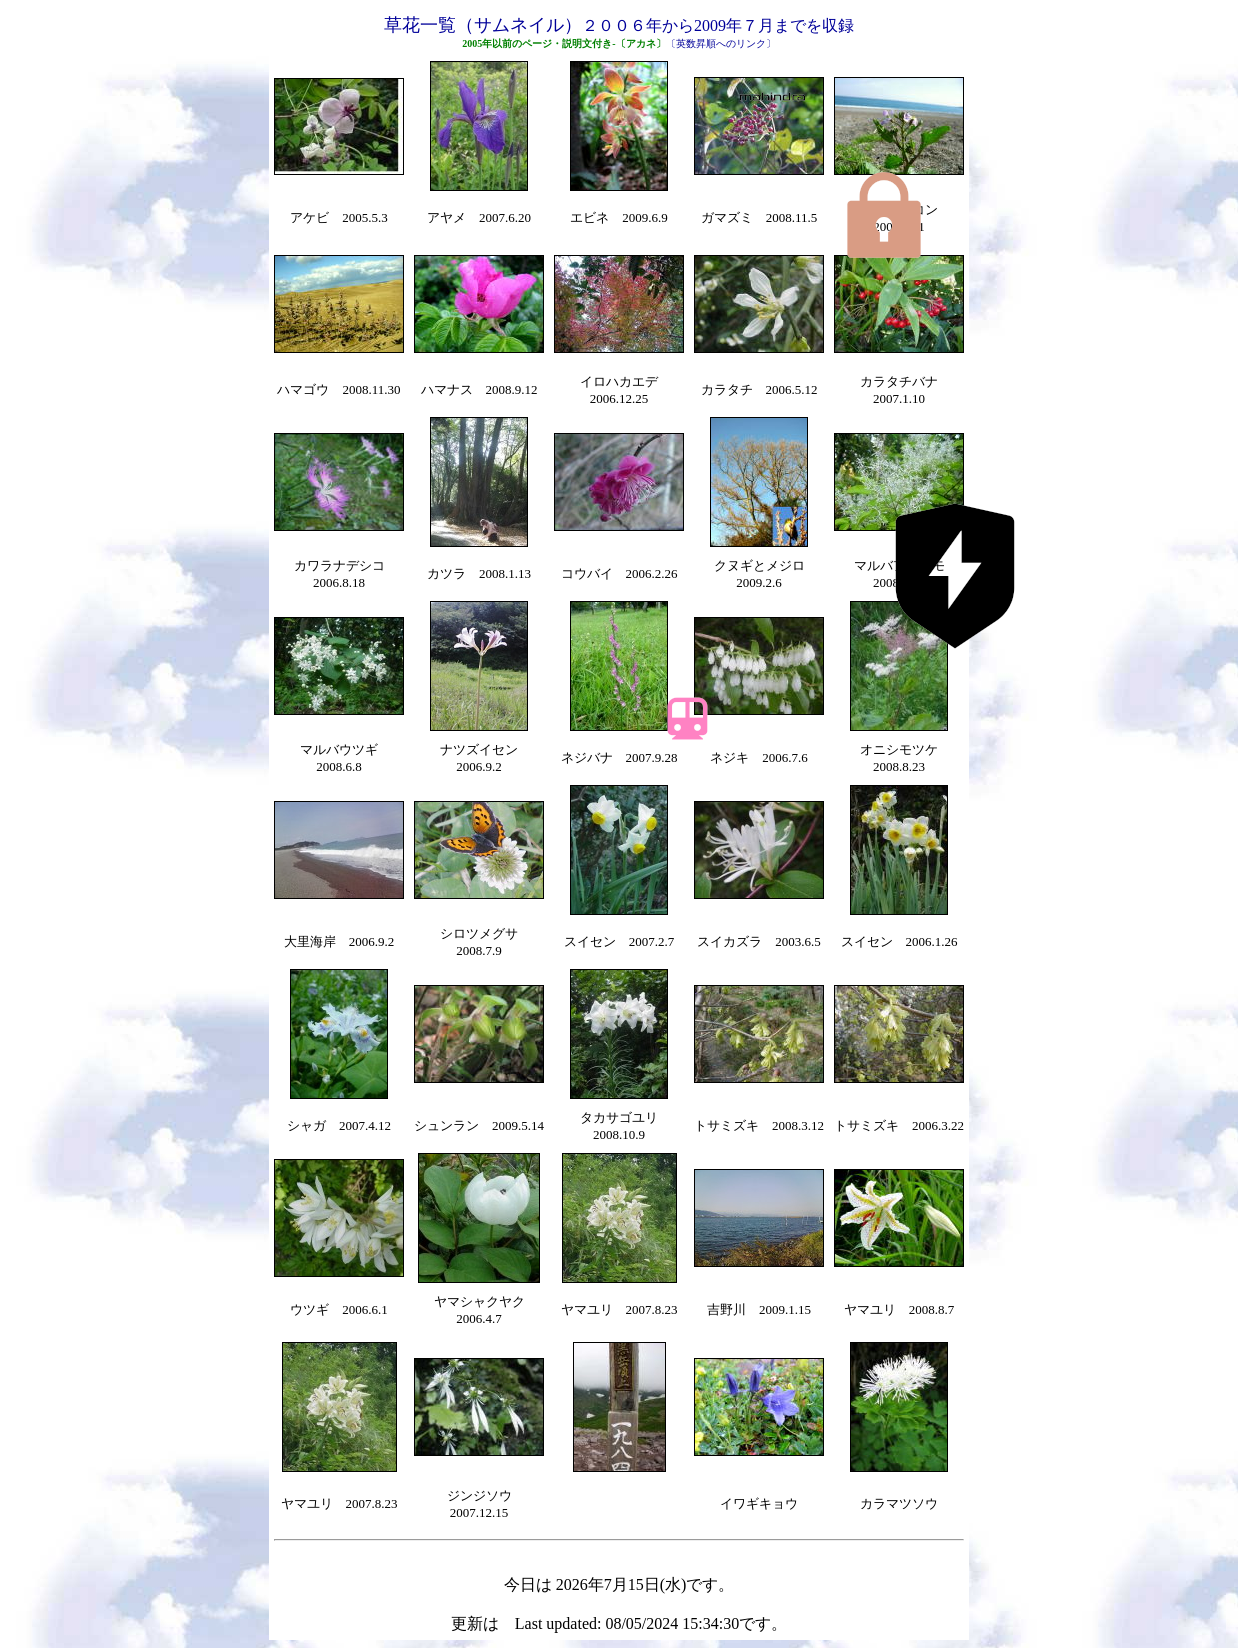 This screenshot has width=1238, height=1648. Describe the element at coordinates (884, 217) in the screenshot. I see `indicates a locked or secured item` at that location.